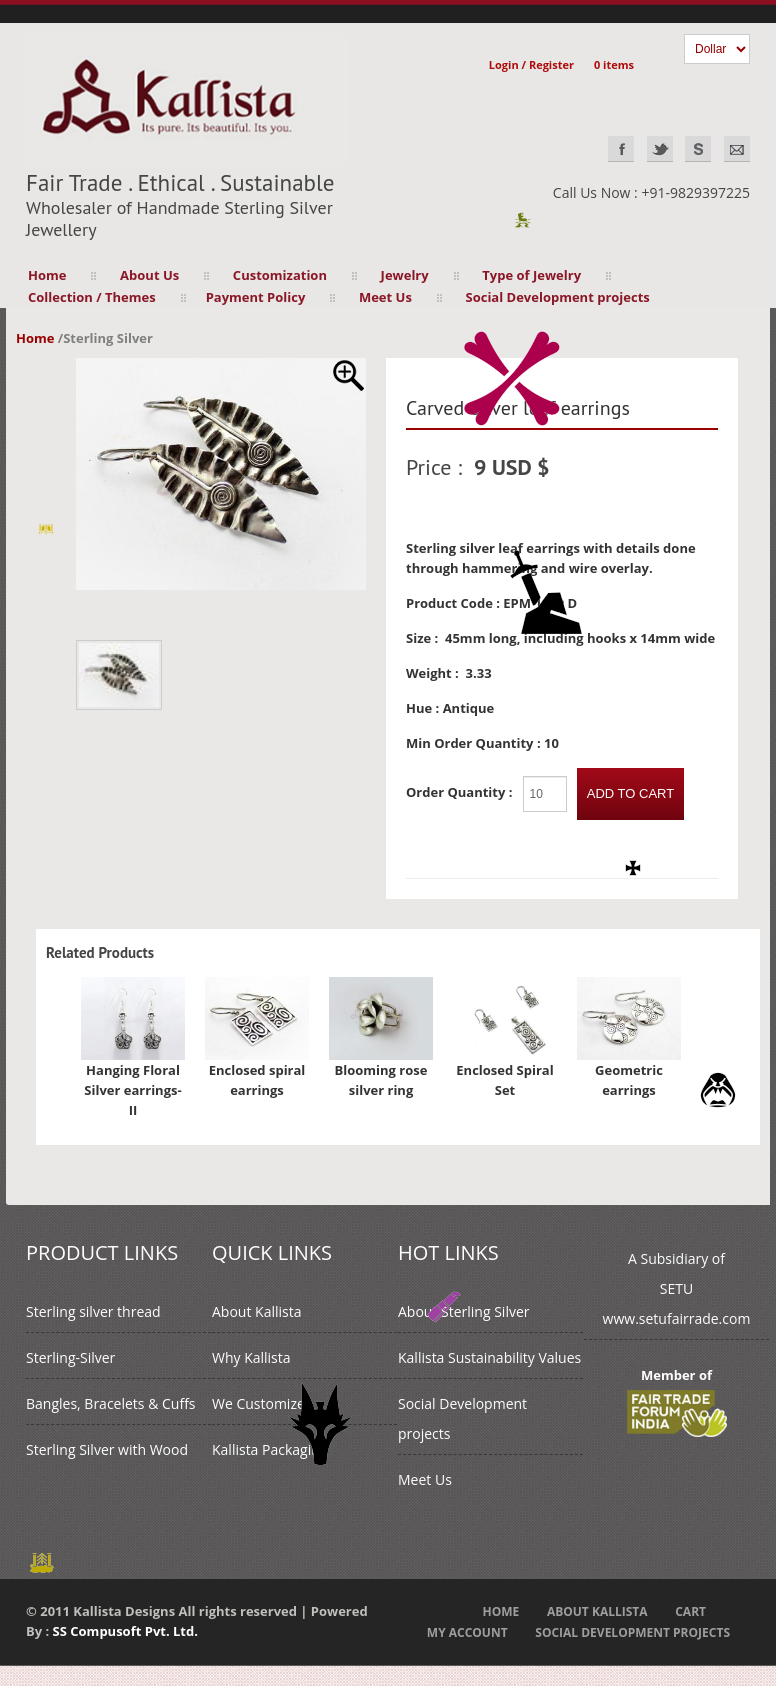 This screenshot has width=776, height=1686. What do you see at coordinates (42, 1563) in the screenshot?
I see `access afterlife or celestial realm in game` at bounding box center [42, 1563].